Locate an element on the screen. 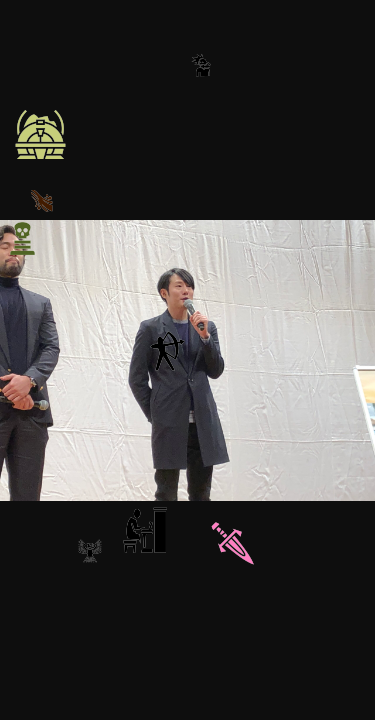 The width and height of the screenshot is (375, 720). select hawk or eagle team emblem is located at coordinates (90, 551).